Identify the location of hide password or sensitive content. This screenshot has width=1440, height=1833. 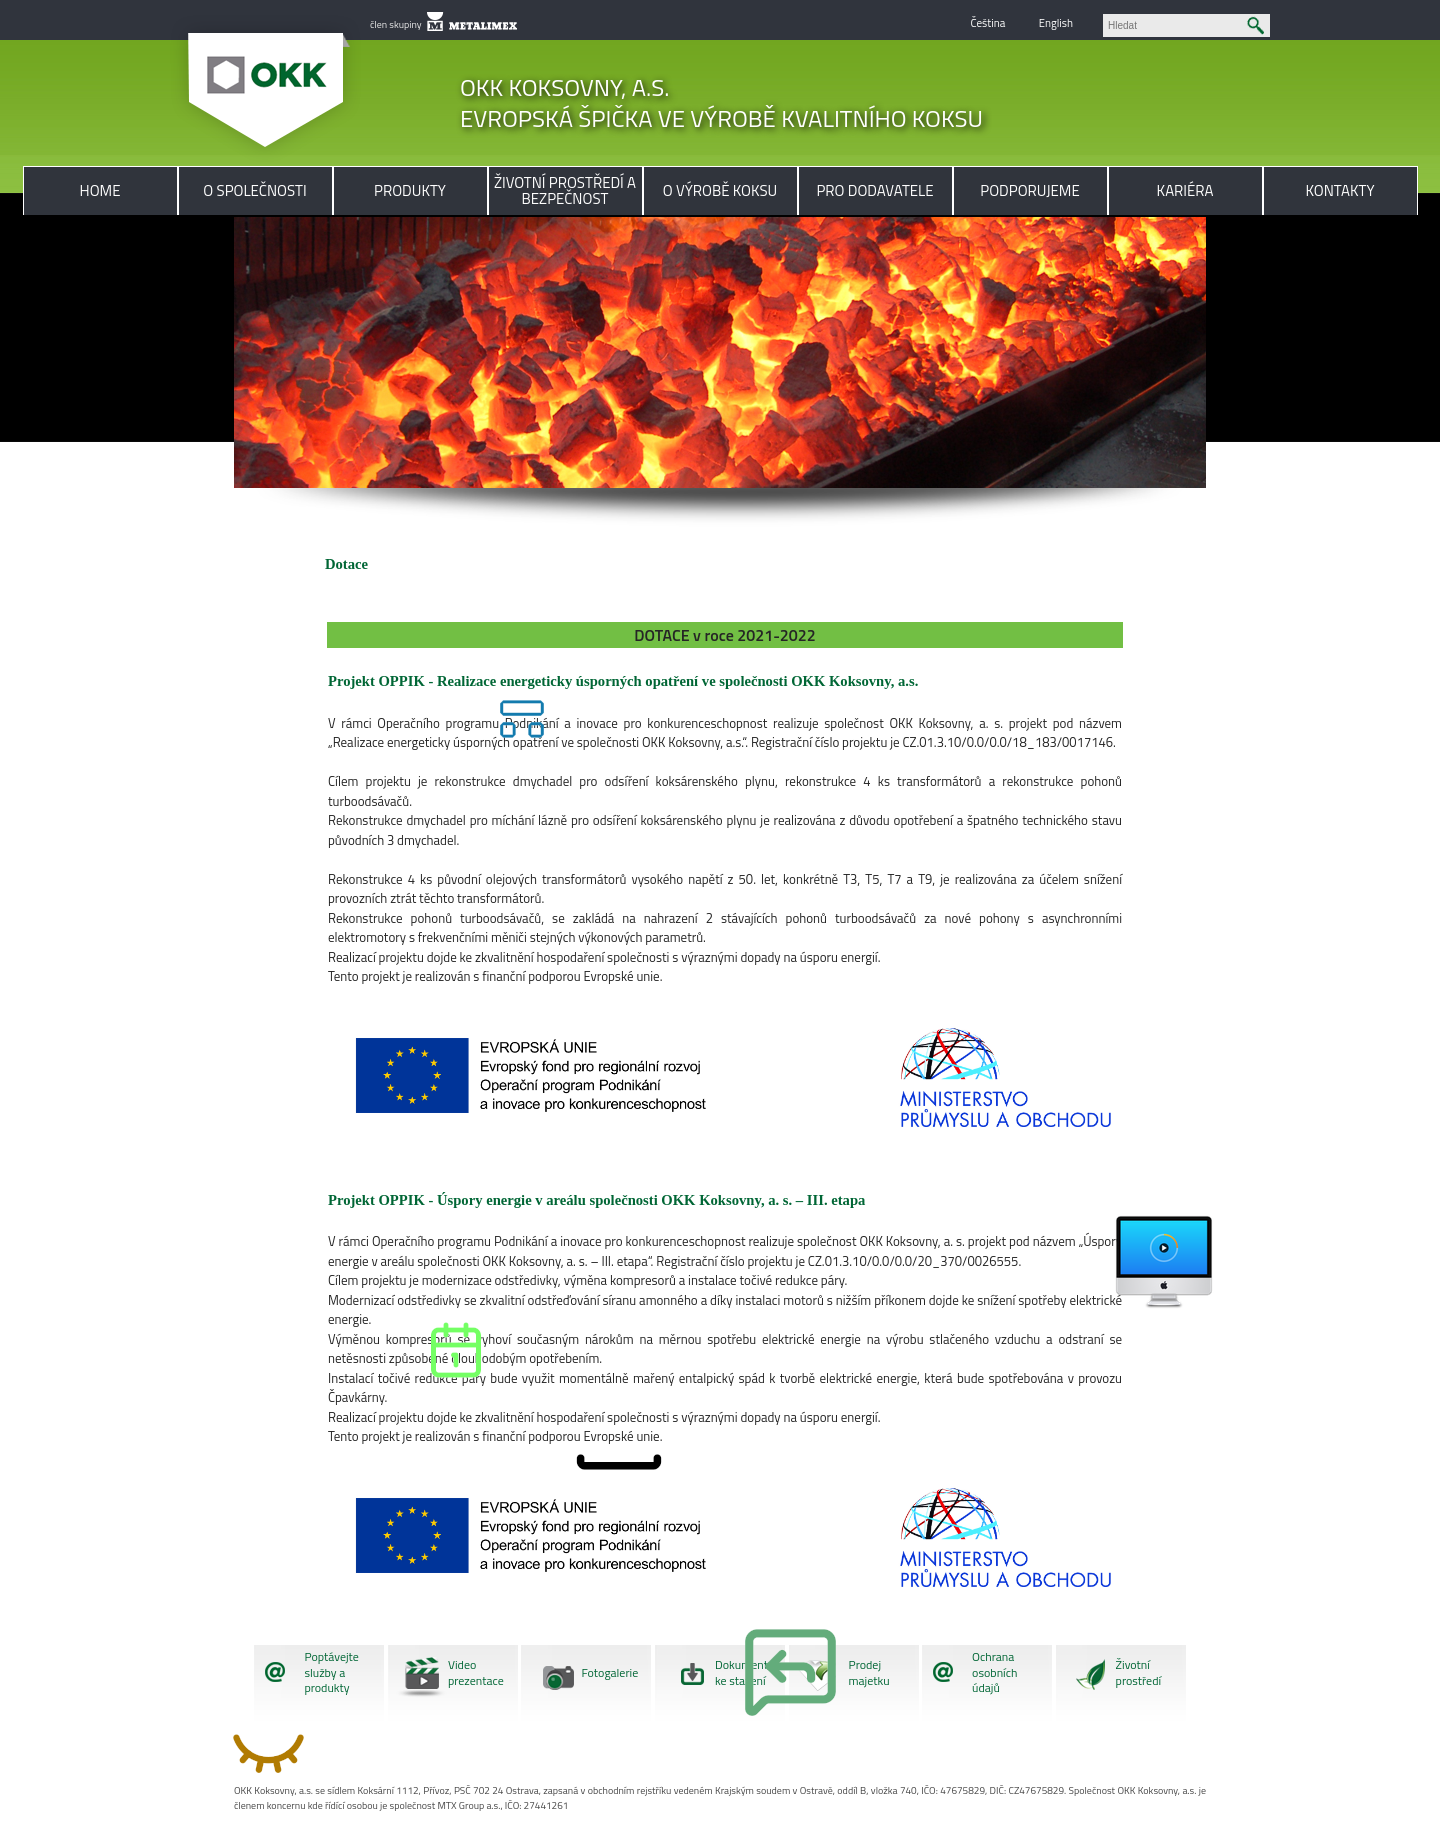
(268, 1750).